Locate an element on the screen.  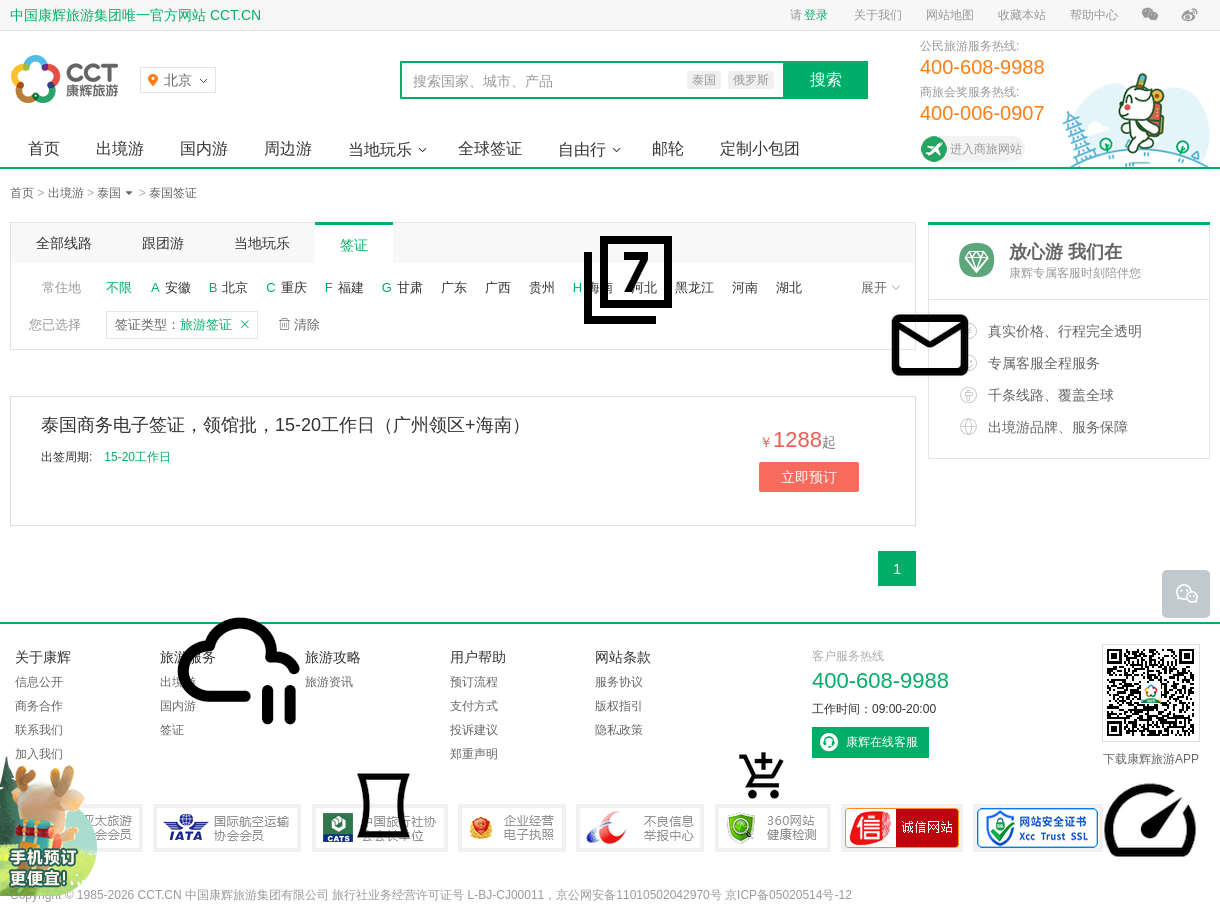
indicates item 7 in a numbered series or filter is located at coordinates (628, 280).